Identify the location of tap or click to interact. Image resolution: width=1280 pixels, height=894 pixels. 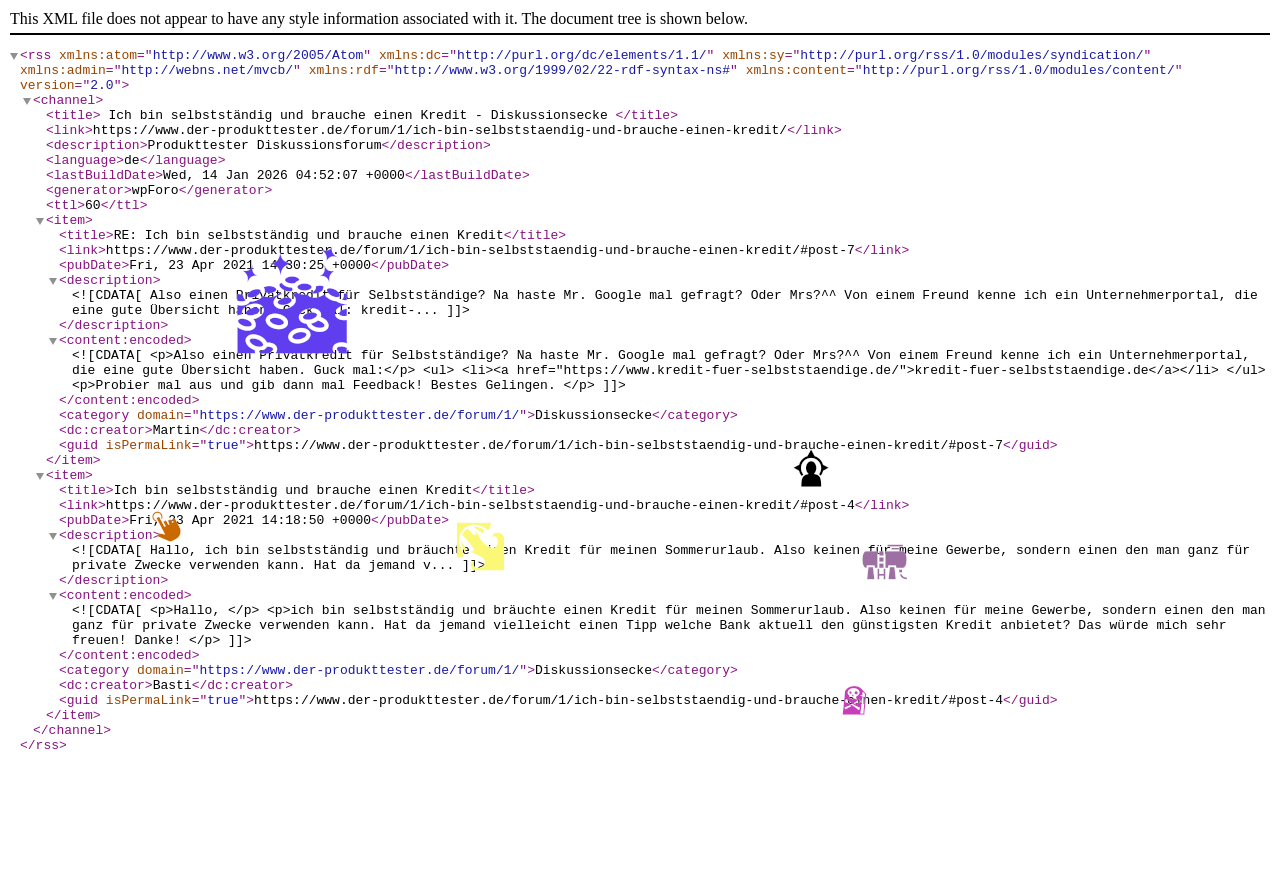
(166, 526).